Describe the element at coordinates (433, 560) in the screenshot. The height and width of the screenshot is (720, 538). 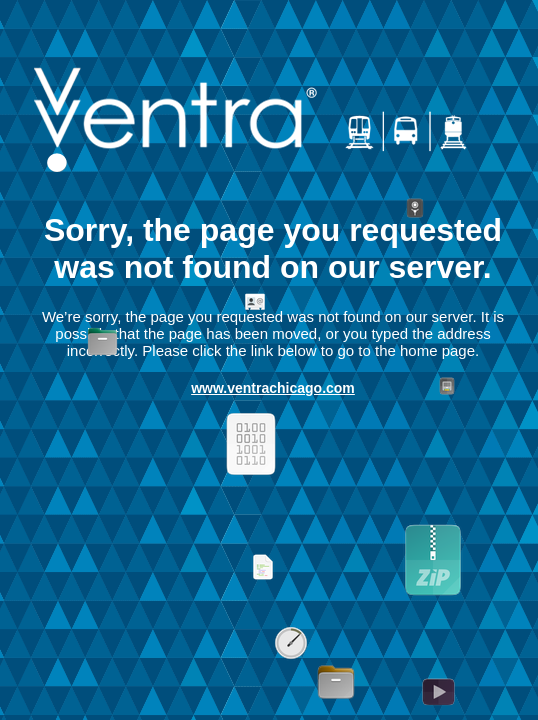
I see `a compressed zip file` at that location.